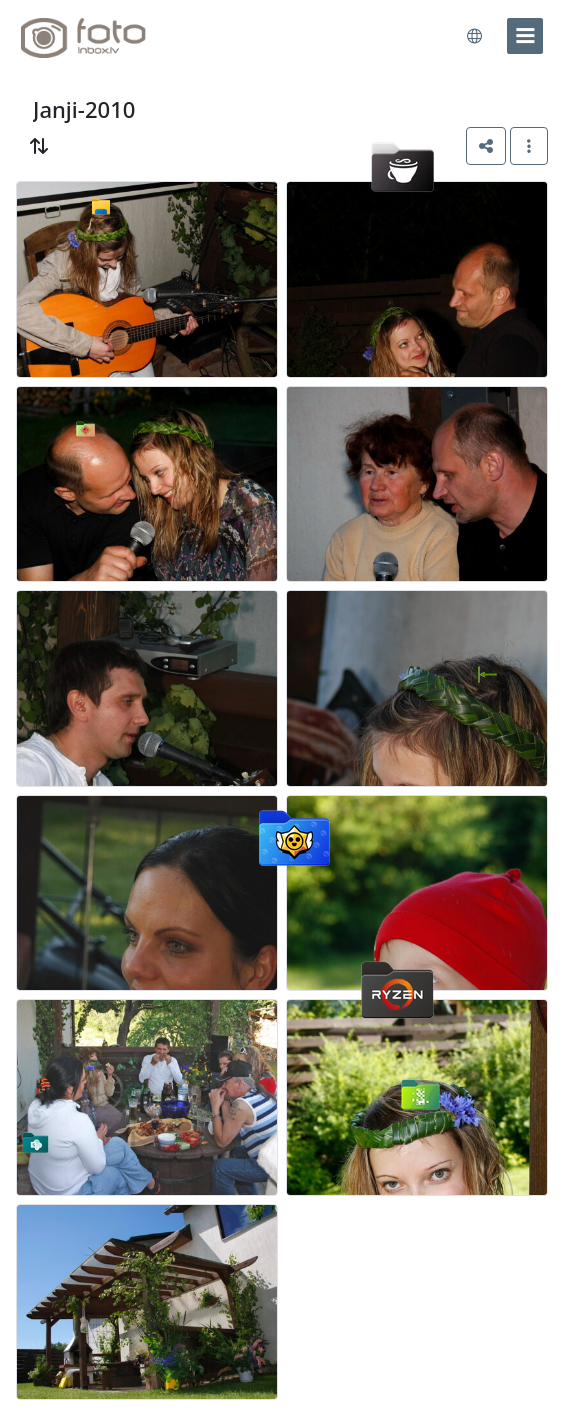 The image size is (564, 1416). What do you see at coordinates (397, 992) in the screenshot?
I see `folder containing AMD Ryzen-related files or software` at bounding box center [397, 992].